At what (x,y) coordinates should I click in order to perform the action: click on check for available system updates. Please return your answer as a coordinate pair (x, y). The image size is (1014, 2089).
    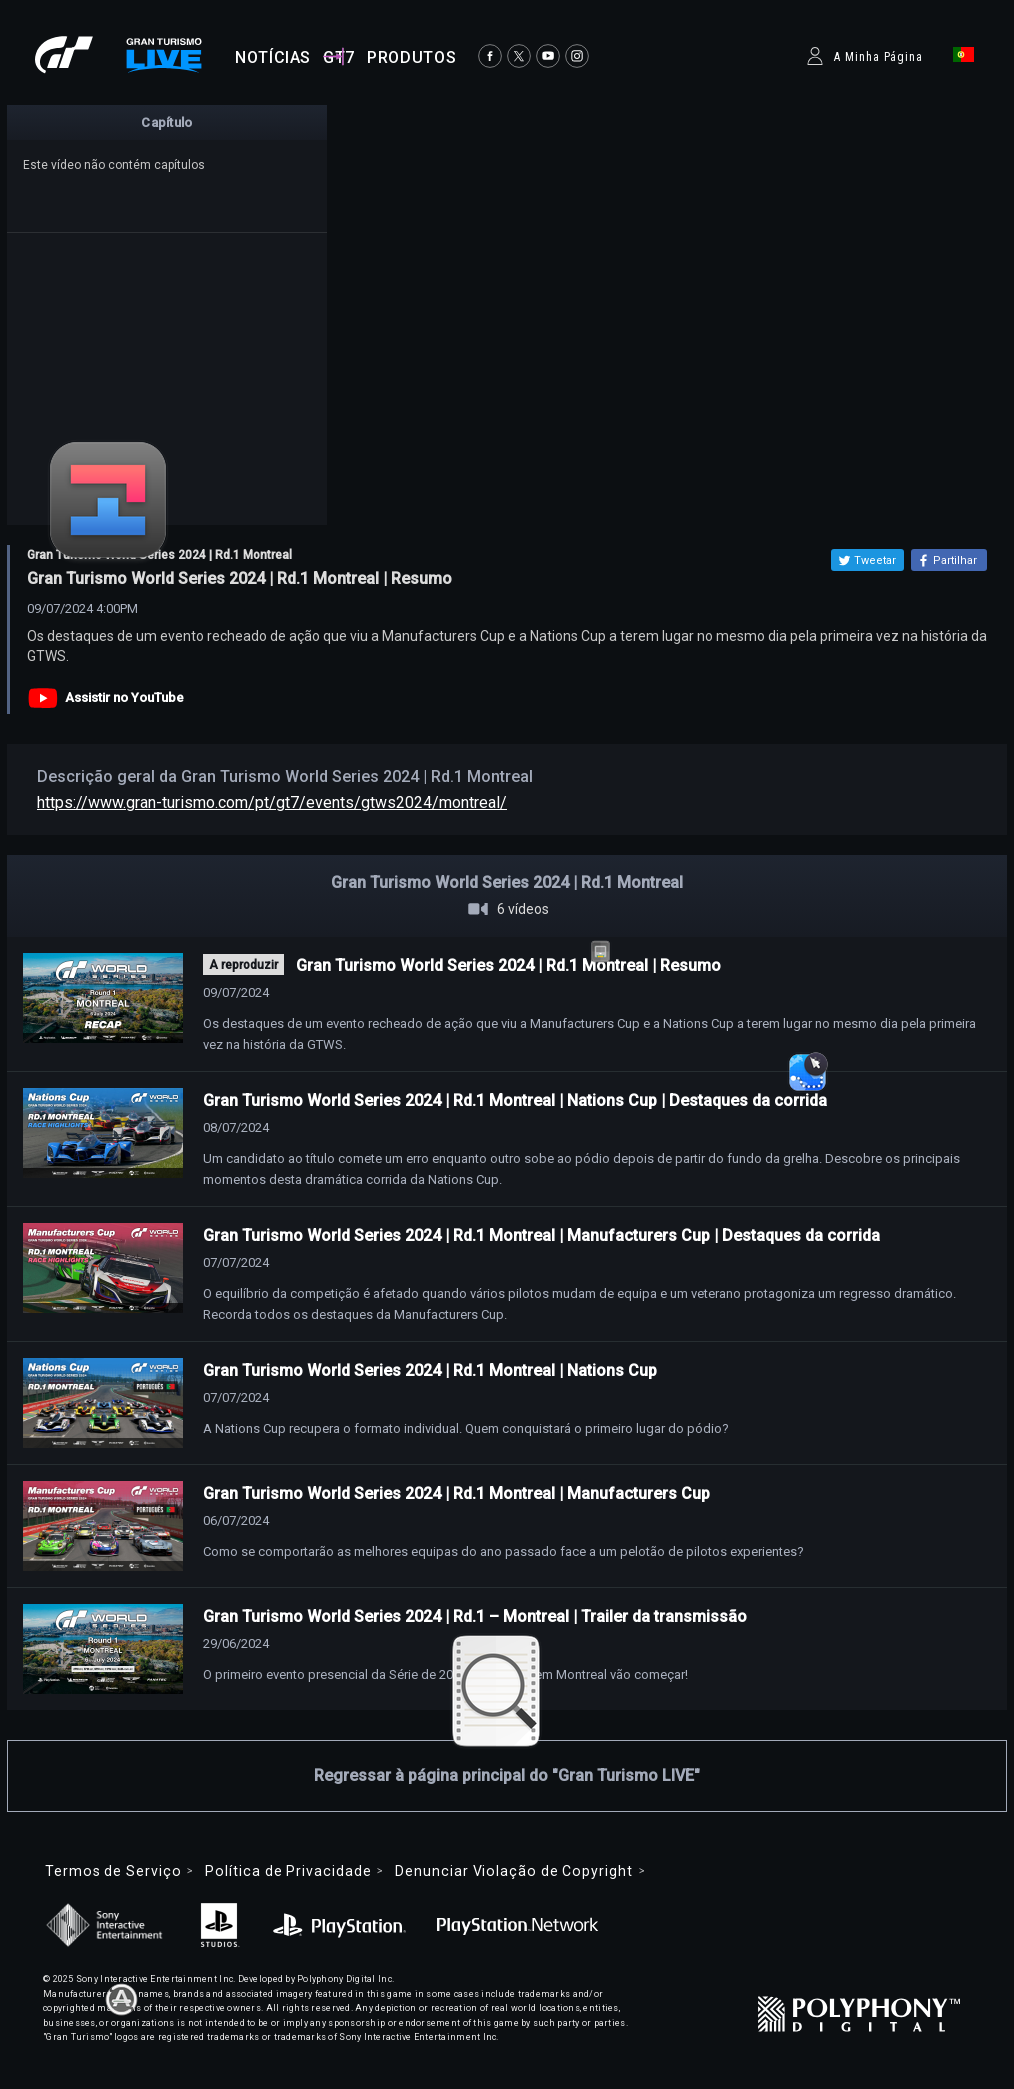
    Looking at the image, I should click on (121, 1999).